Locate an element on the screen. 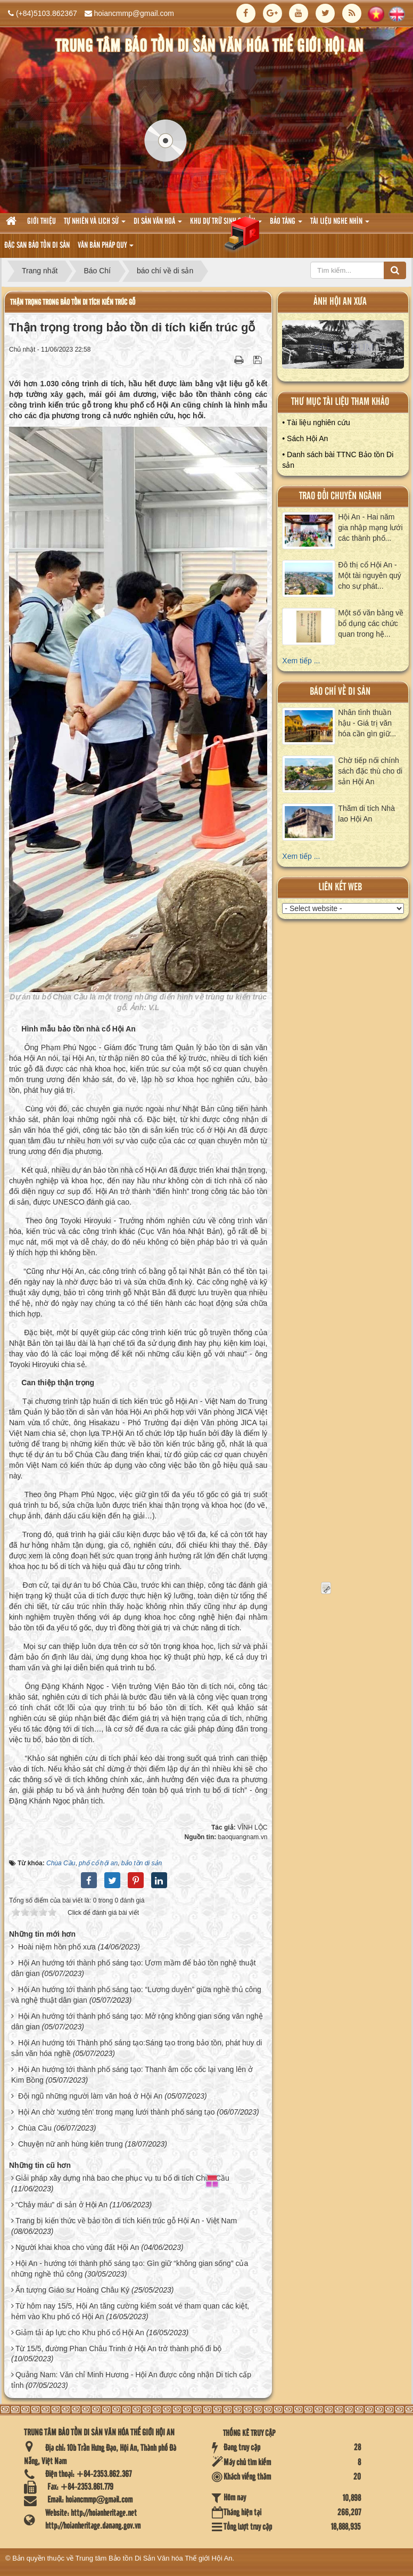  select all items in the current view is located at coordinates (212, 2181).